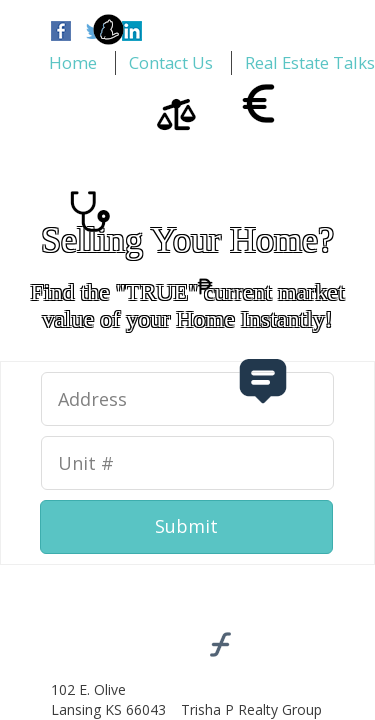 This screenshot has height=720, width=375. Describe the element at coordinates (108, 29) in the screenshot. I see `yarn package manager logo` at that location.